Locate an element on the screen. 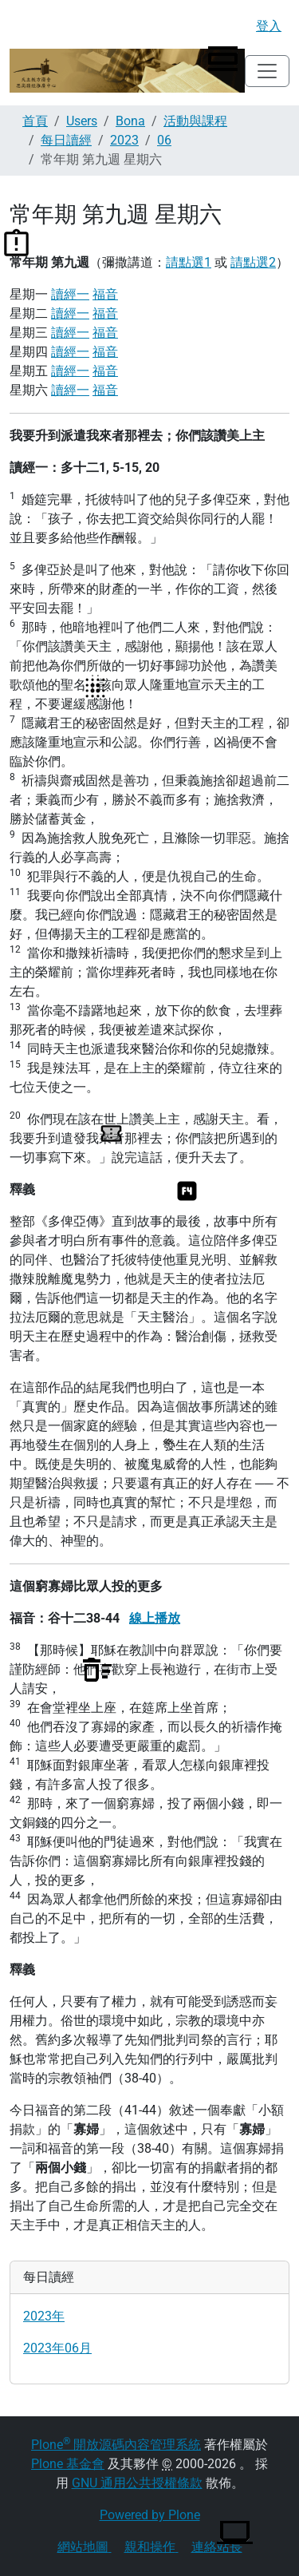 The width and height of the screenshot is (299, 2576). delete all selected items is located at coordinates (97, 1670).